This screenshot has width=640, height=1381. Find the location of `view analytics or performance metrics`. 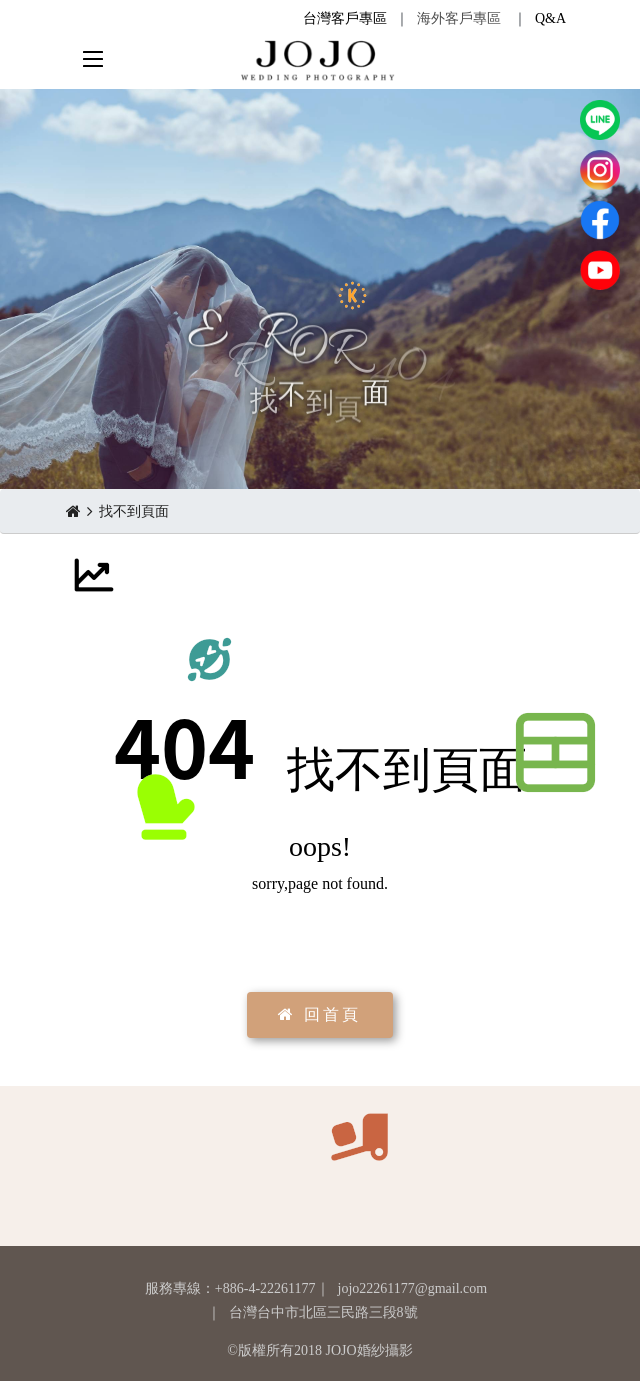

view analytics or performance metrics is located at coordinates (94, 575).